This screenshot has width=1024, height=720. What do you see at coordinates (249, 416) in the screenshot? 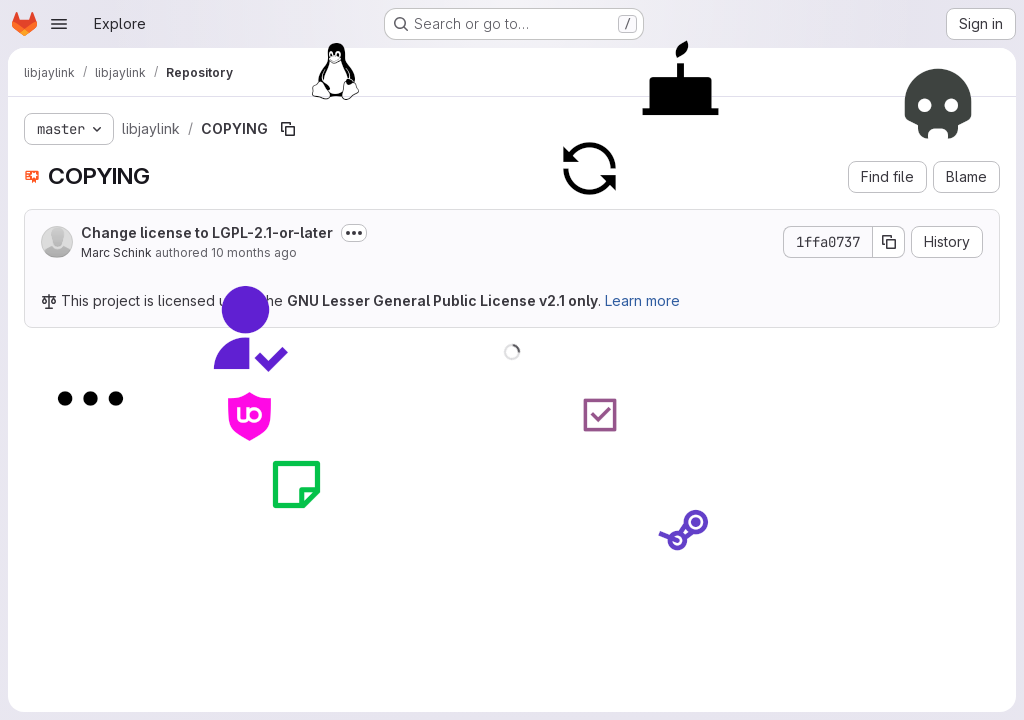
I see `uBlock Origin browser extension logo` at bounding box center [249, 416].